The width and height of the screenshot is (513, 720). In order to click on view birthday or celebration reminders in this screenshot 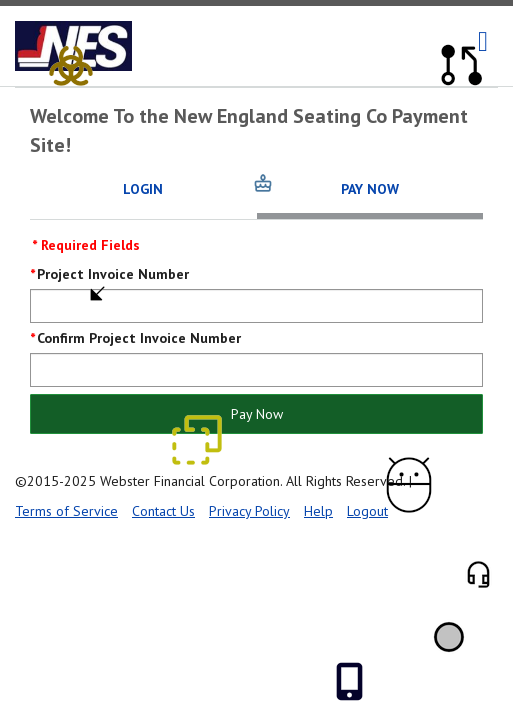, I will do `click(263, 184)`.